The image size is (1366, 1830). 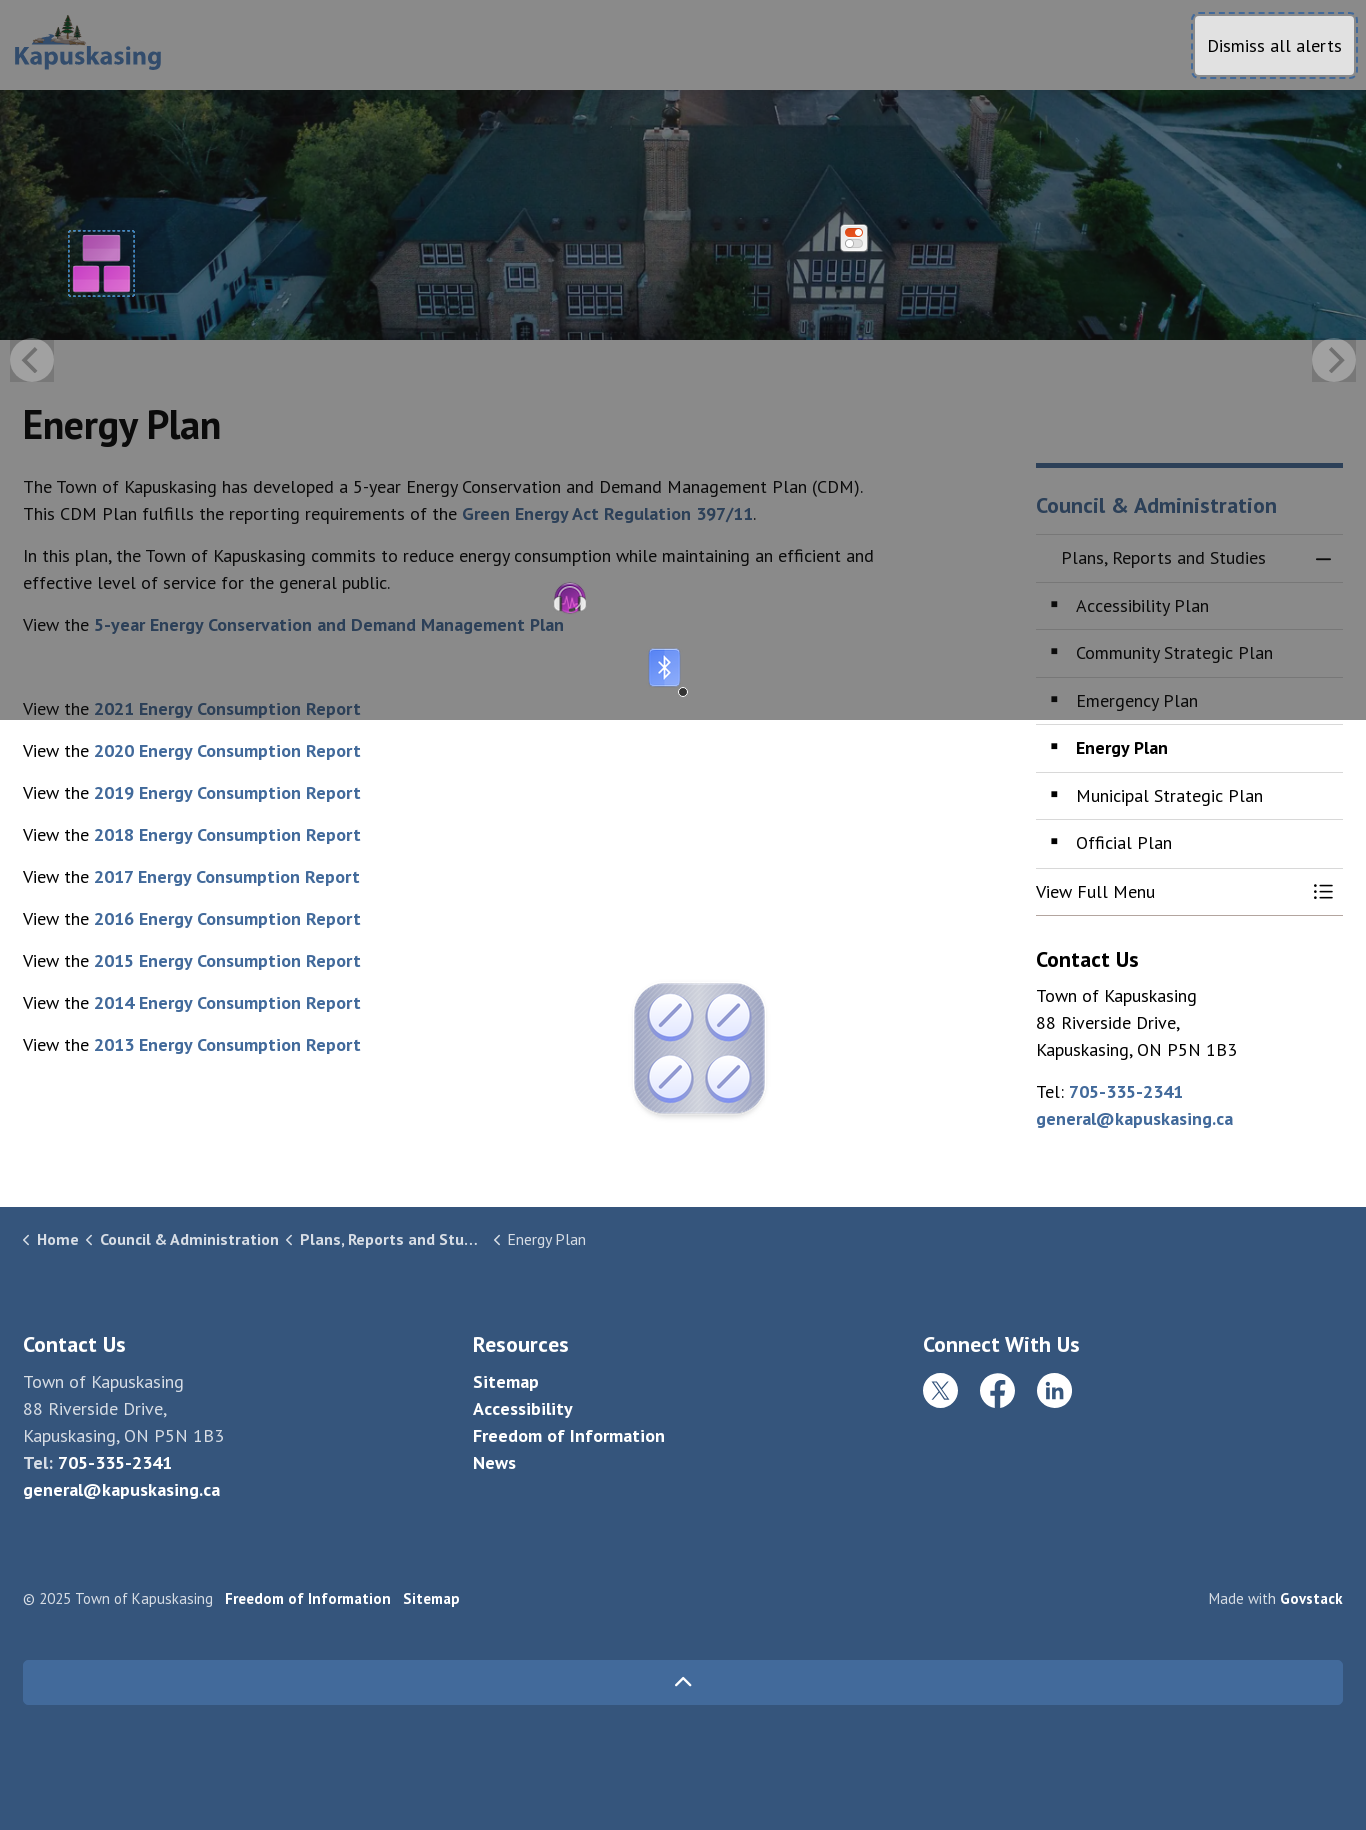 I want to click on open gnome tweaks to customize system settings, so click(x=854, y=238).